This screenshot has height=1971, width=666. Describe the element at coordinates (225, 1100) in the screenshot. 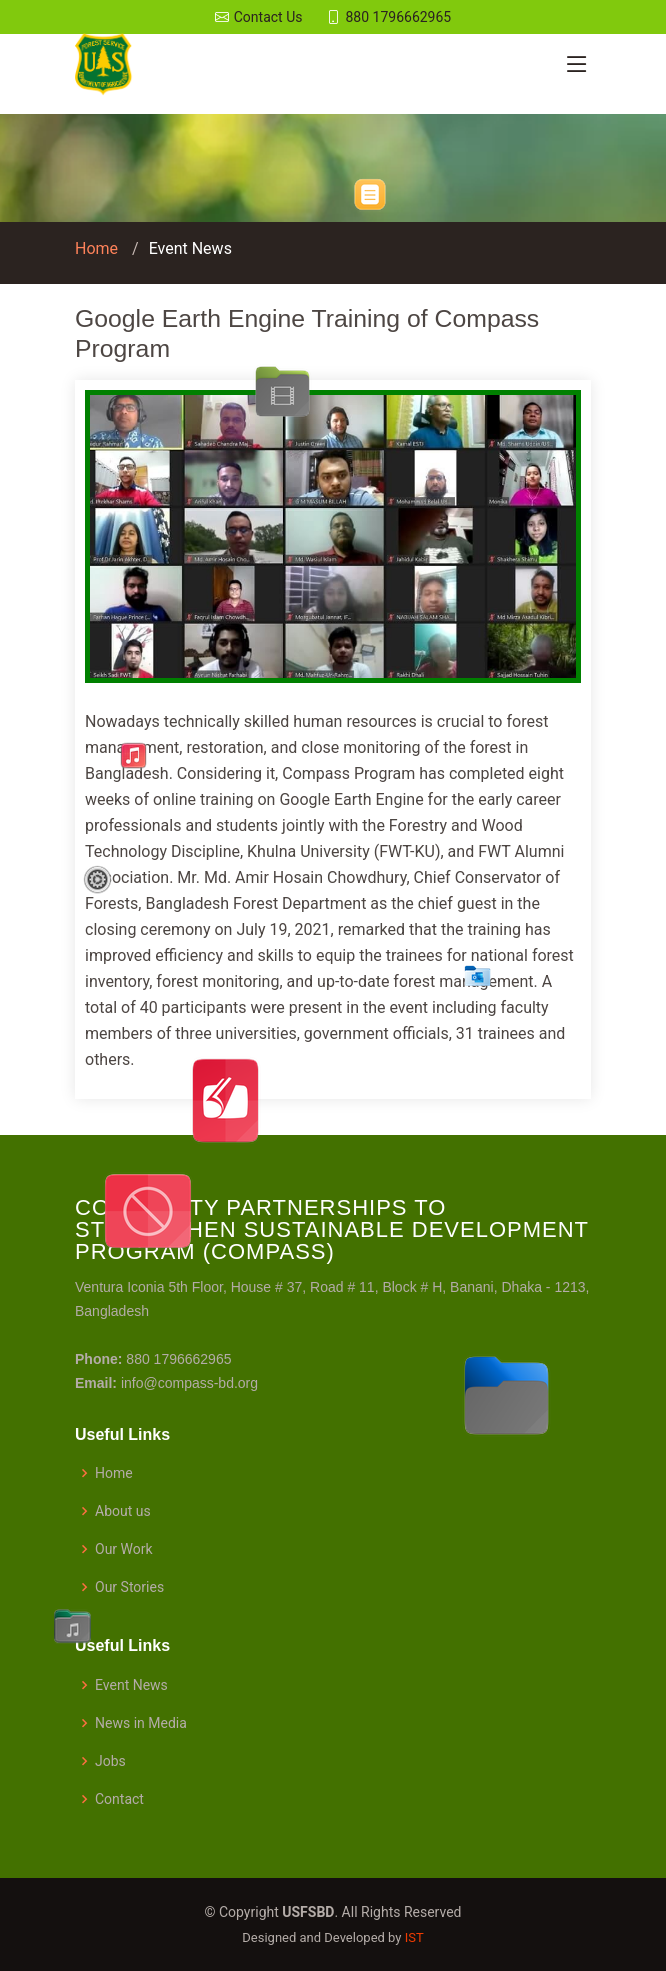

I see `an EPS vector file` at that location.